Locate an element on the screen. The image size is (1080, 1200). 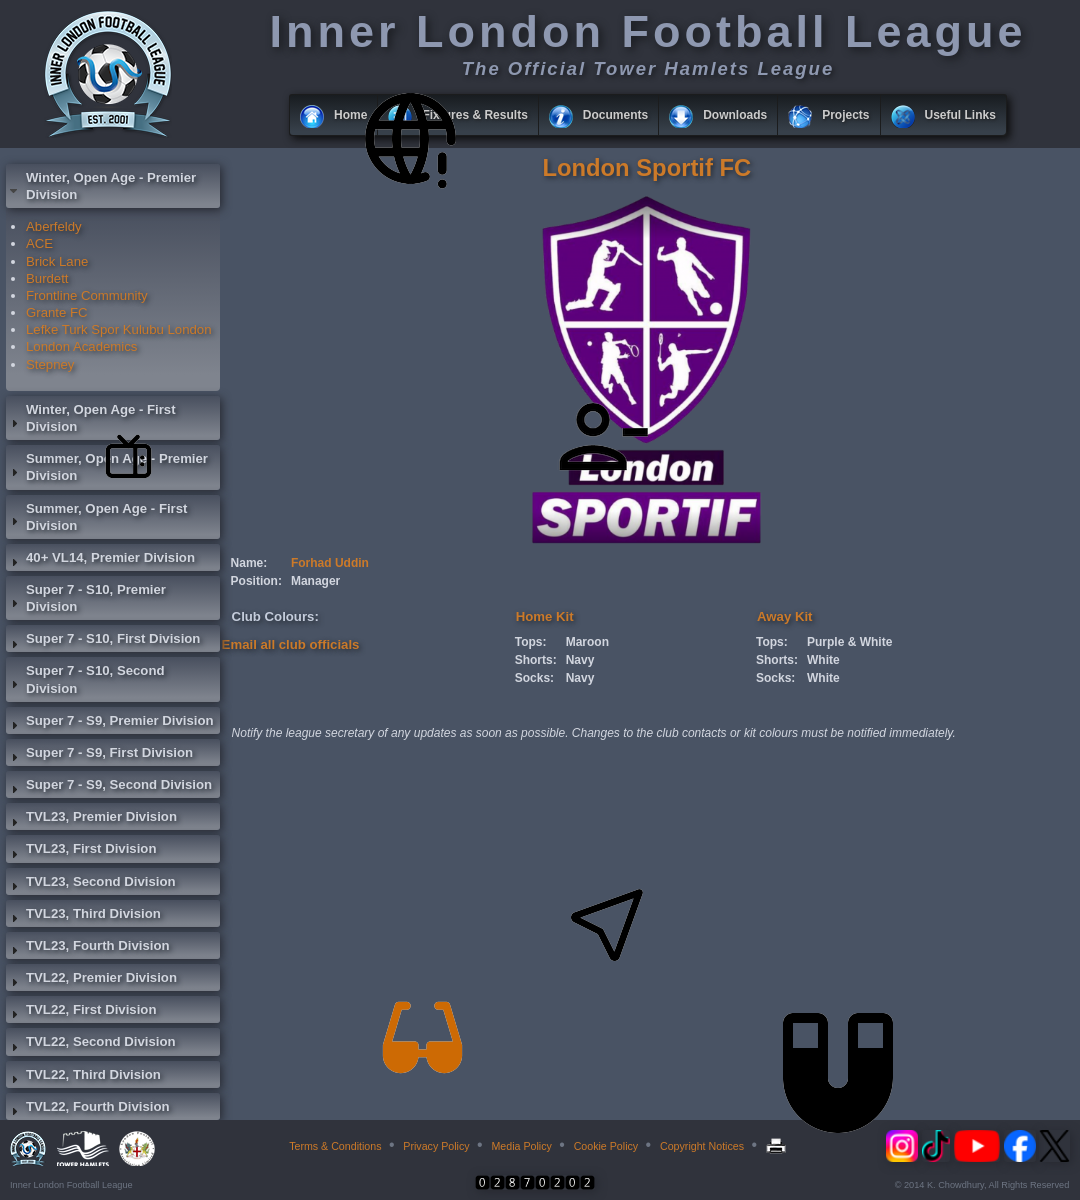
activate magnetic snap or alignment tool is located at coordinates (838, 1068).